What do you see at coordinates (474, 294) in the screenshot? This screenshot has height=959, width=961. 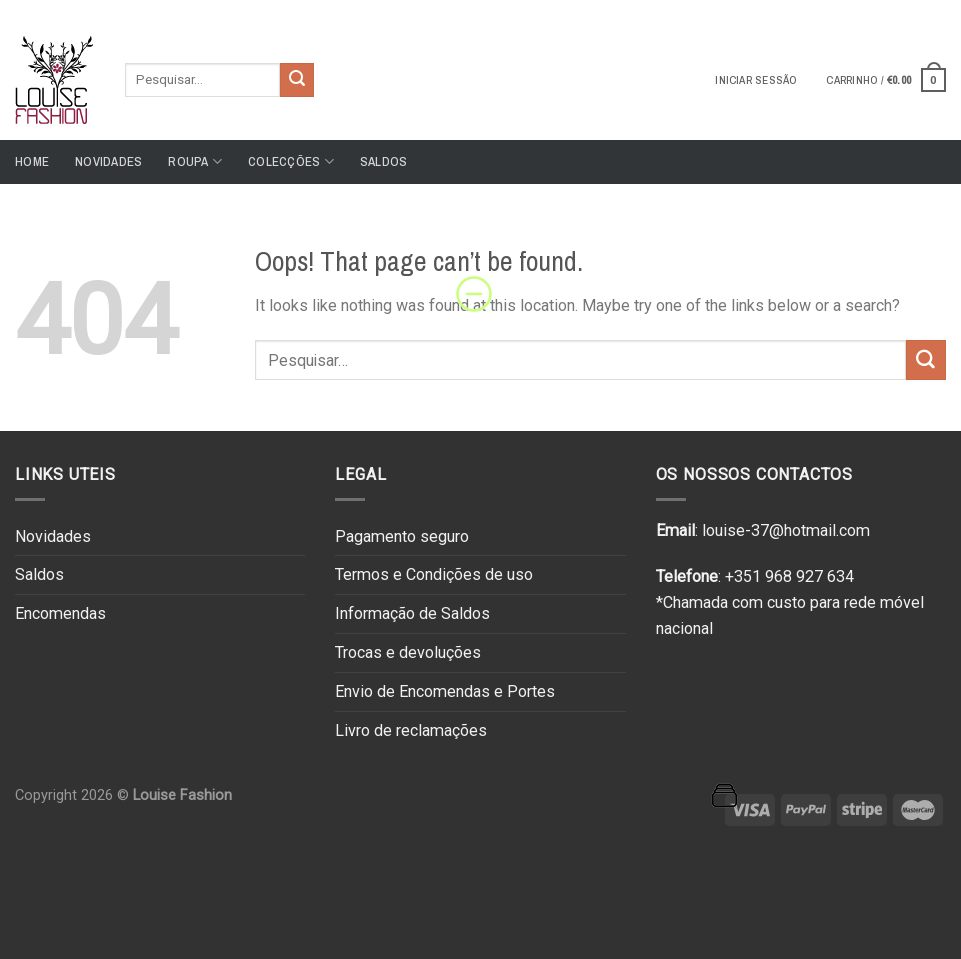 I see `remove an item from a list` at bounding box center [474, 294].